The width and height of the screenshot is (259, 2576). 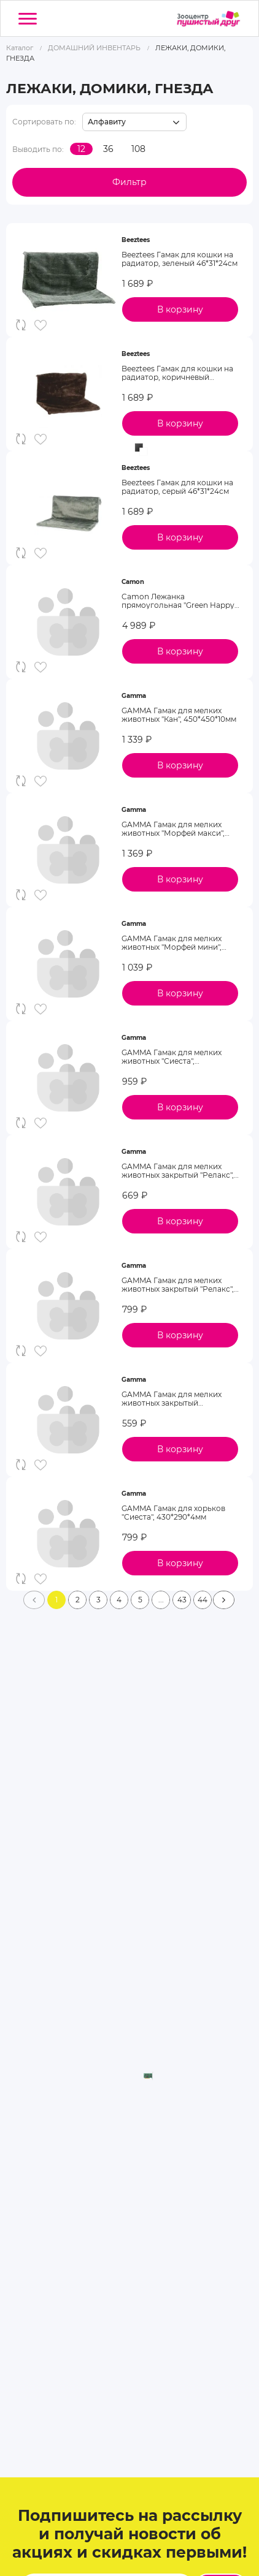 I want to click on view motherboard or hardware information, so click(x=149, y=2076).